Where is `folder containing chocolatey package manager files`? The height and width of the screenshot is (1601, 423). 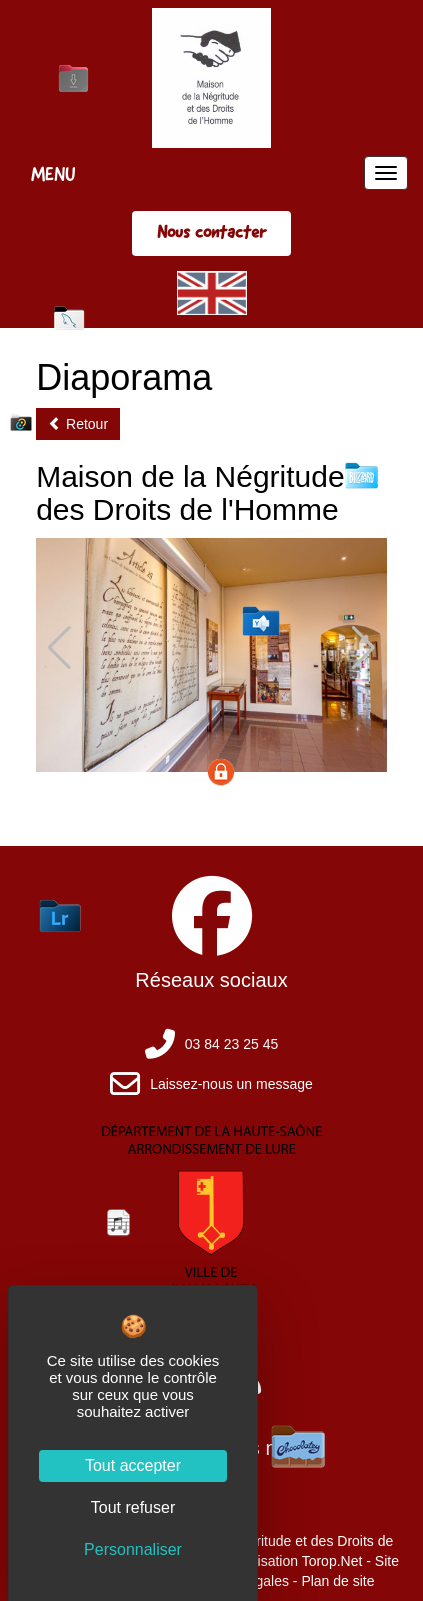
folder containing chocolatey package manager files is located at coordinates (298, 1448).